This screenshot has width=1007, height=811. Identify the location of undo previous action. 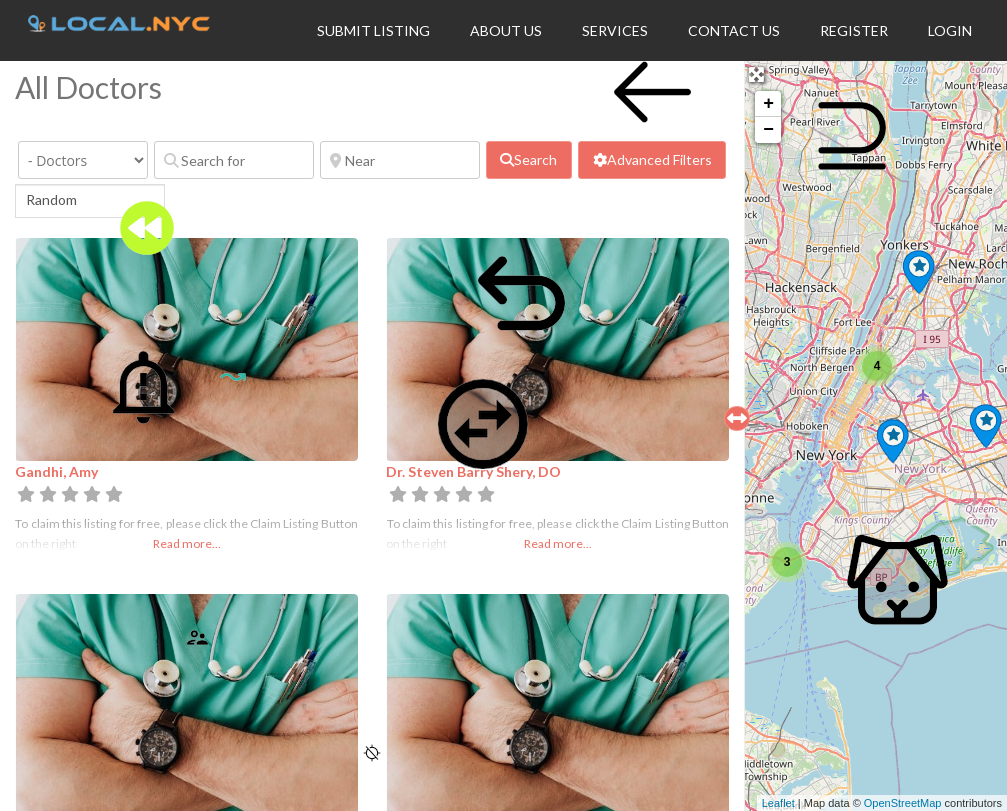
(521, 296).